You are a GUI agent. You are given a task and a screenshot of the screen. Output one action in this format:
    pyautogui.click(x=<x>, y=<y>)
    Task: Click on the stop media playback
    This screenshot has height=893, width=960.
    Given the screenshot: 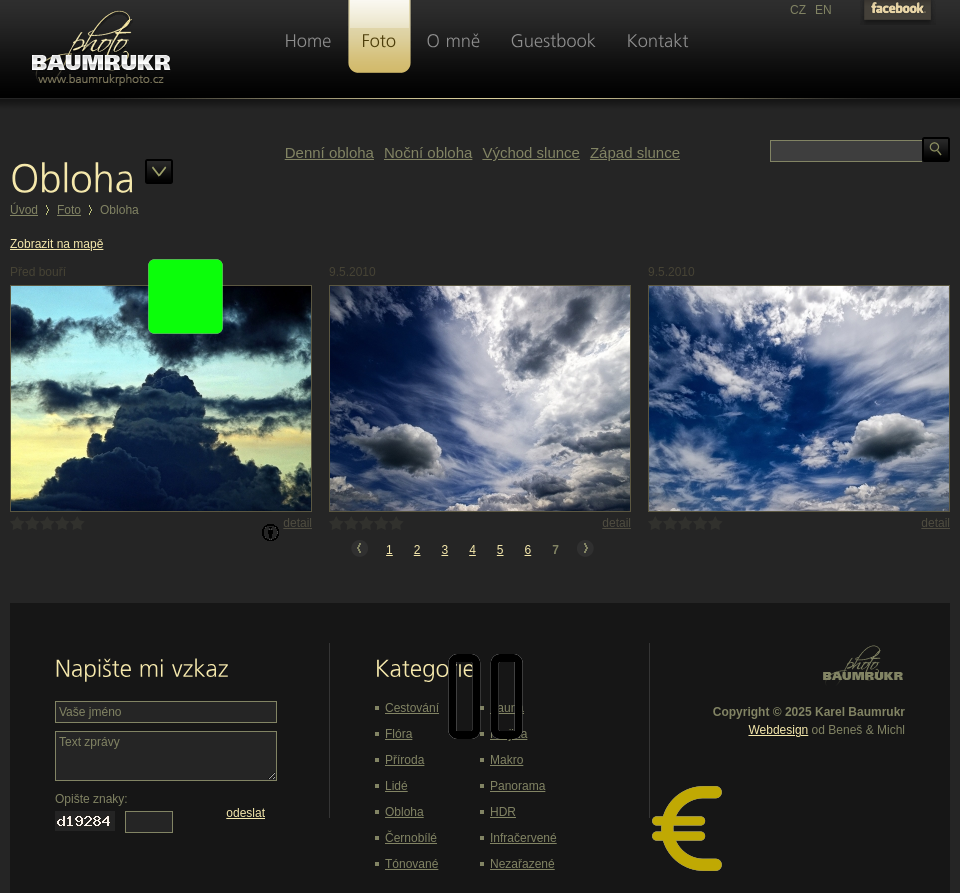 What is the action you would take?
    pyautogui.click(x=185, y=296)
    